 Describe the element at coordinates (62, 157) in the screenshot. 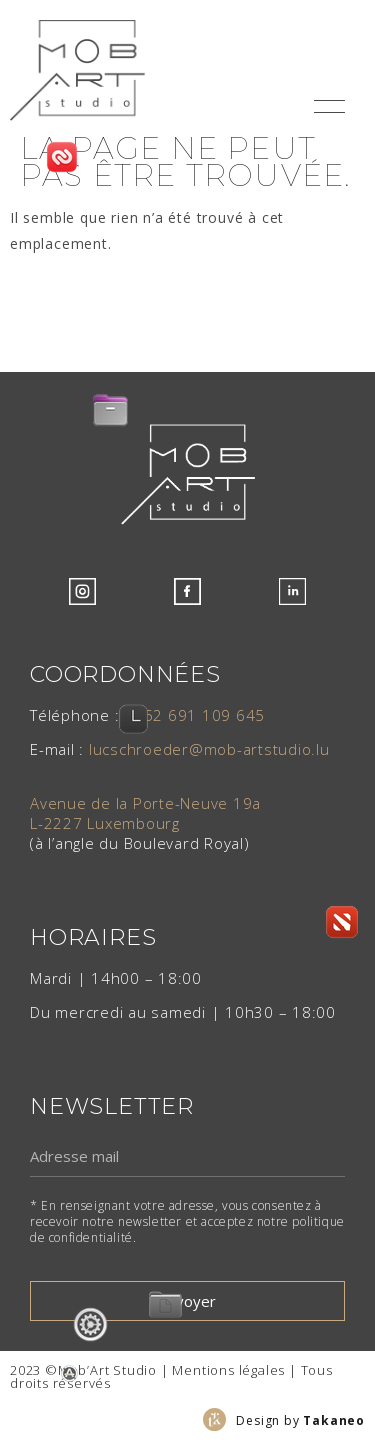

I see `open authy for two-factor authentication codes` at that location.